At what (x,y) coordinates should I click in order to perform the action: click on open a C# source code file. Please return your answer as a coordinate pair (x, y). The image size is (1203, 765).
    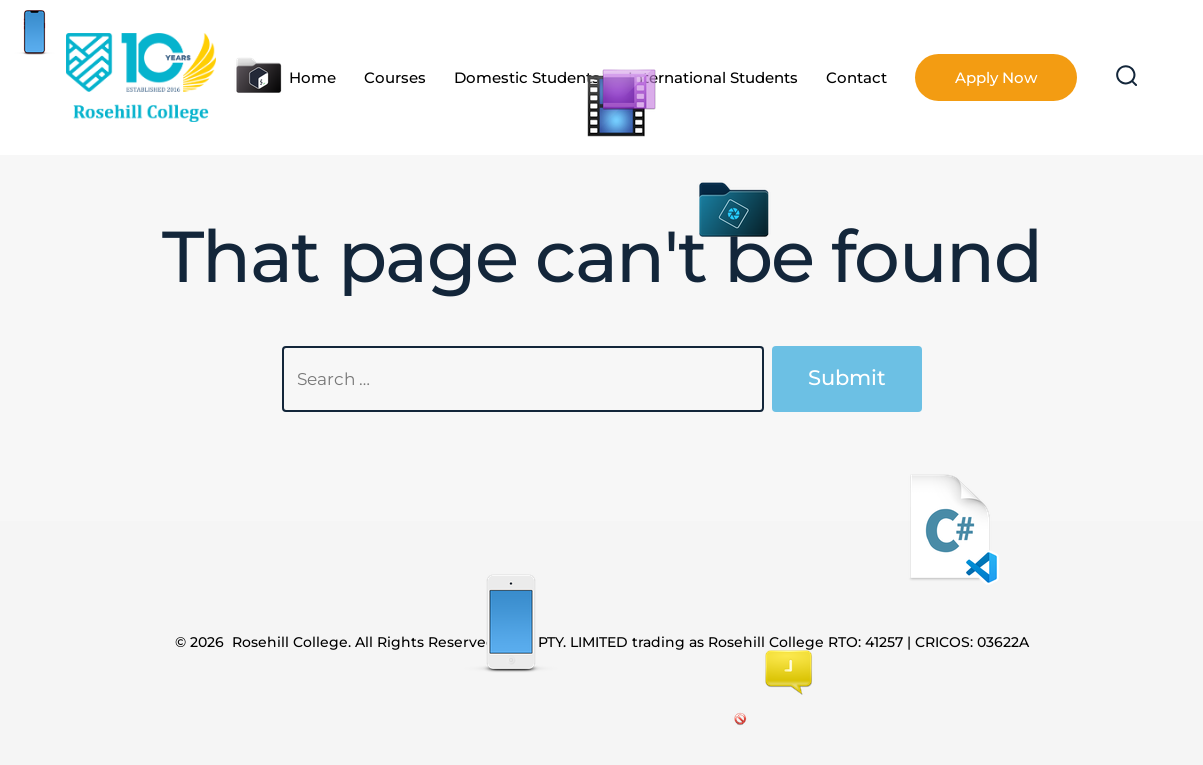
    Looking at the image, I should click on (950, 529).